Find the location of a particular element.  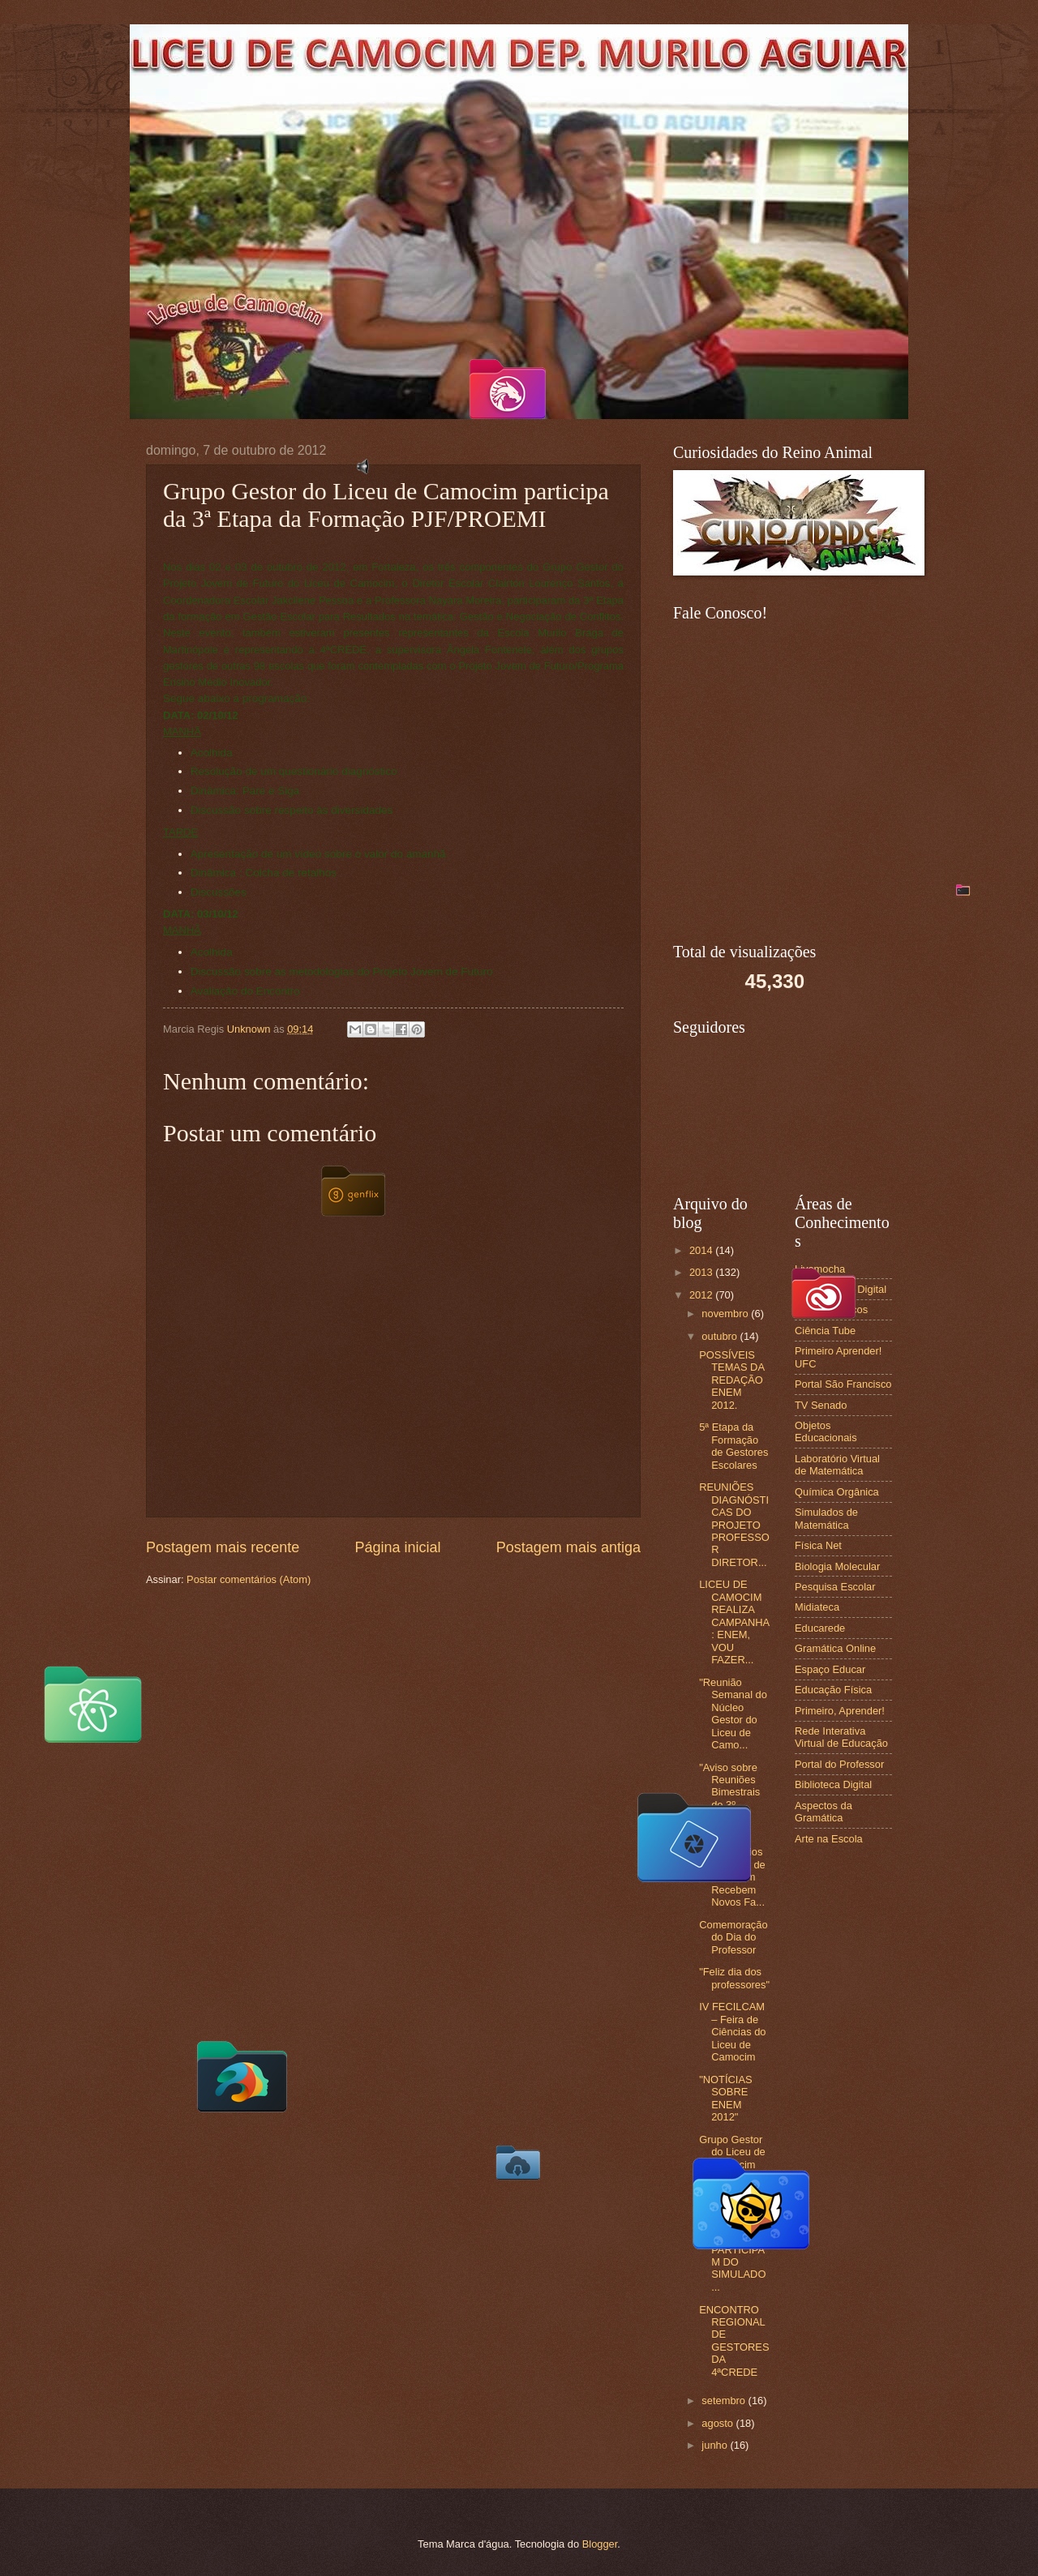

access audio library in iMovie is located at coordinates (362, 466).